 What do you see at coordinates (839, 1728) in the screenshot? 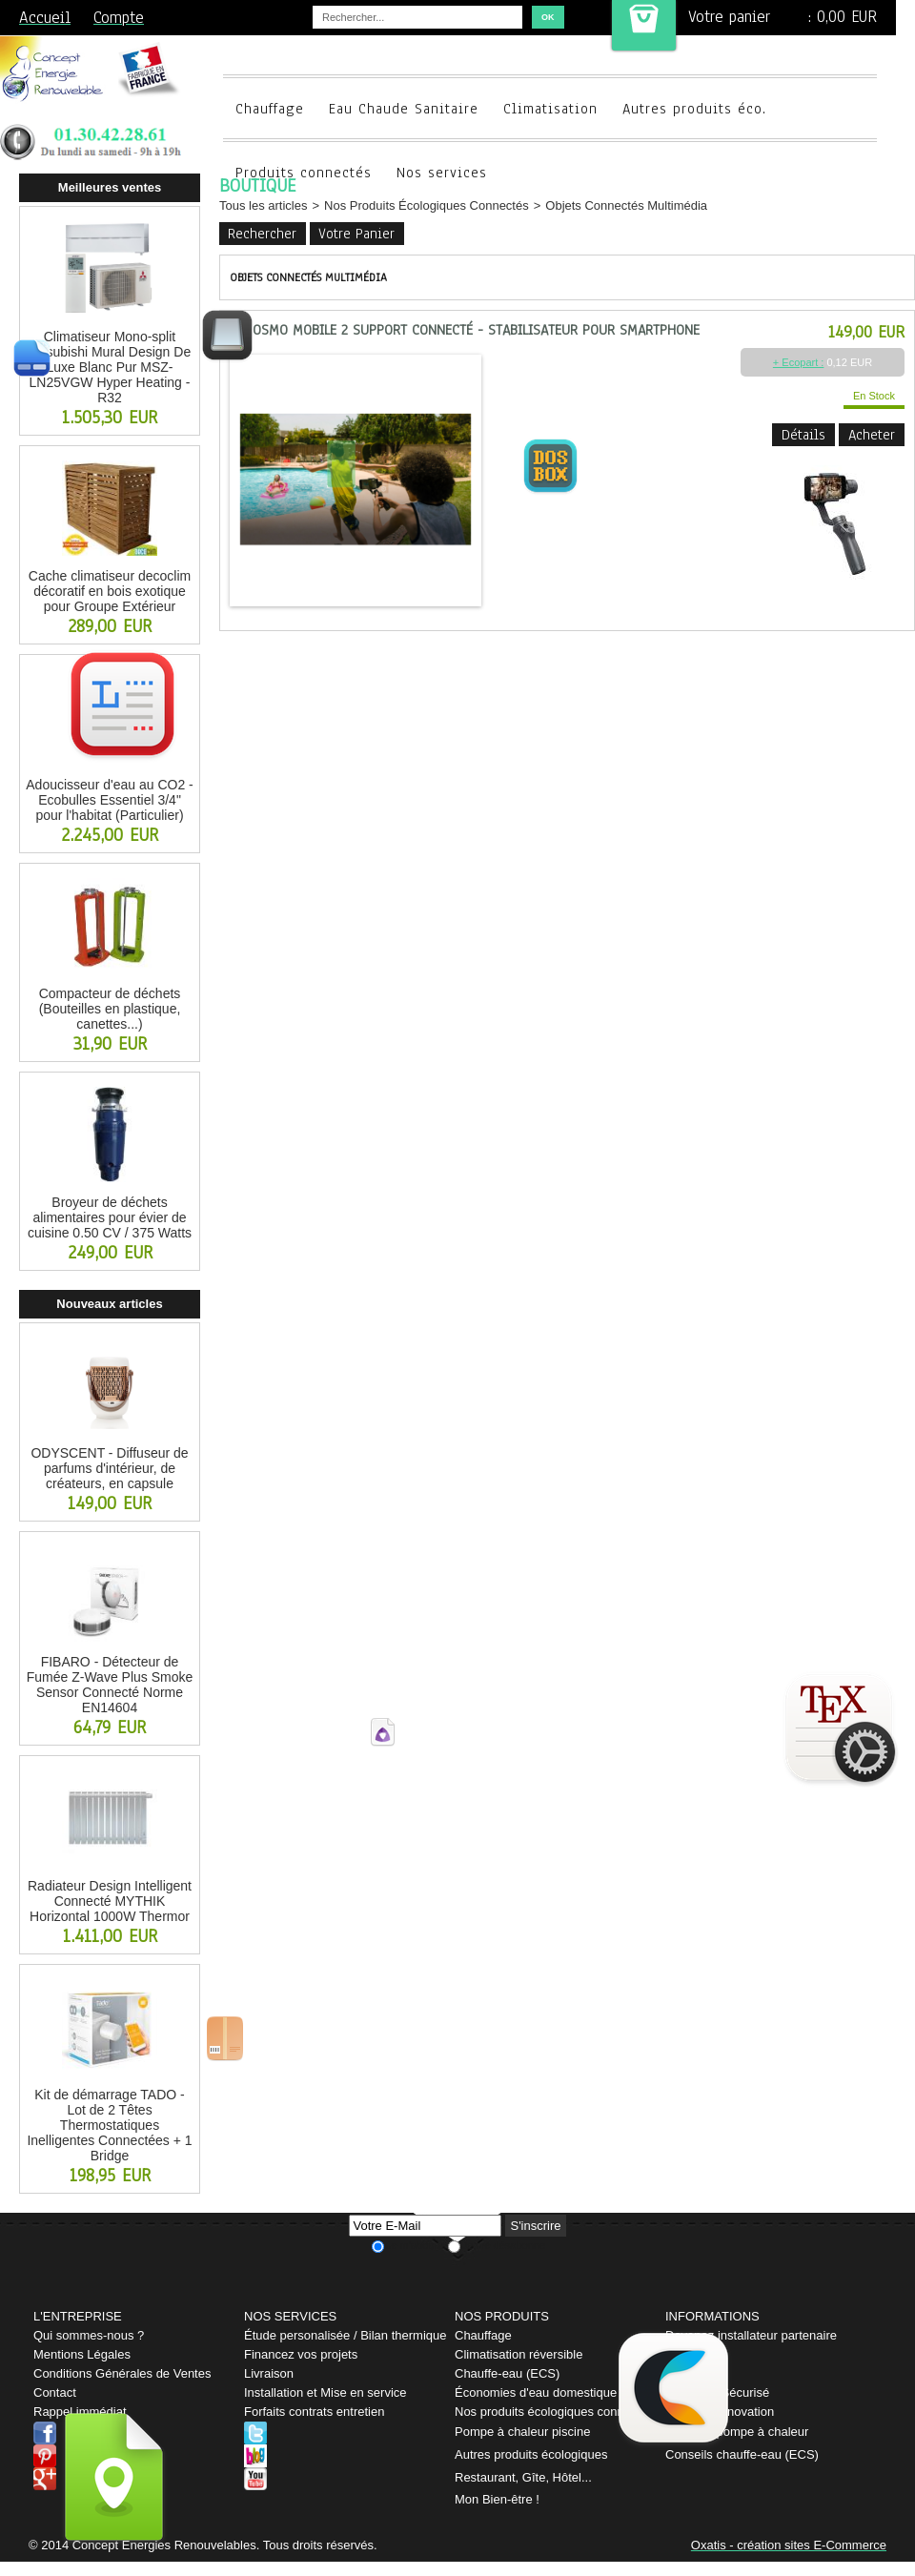
I see `open miktex console for managing tex distributions` at bounding box center [839, 1728].